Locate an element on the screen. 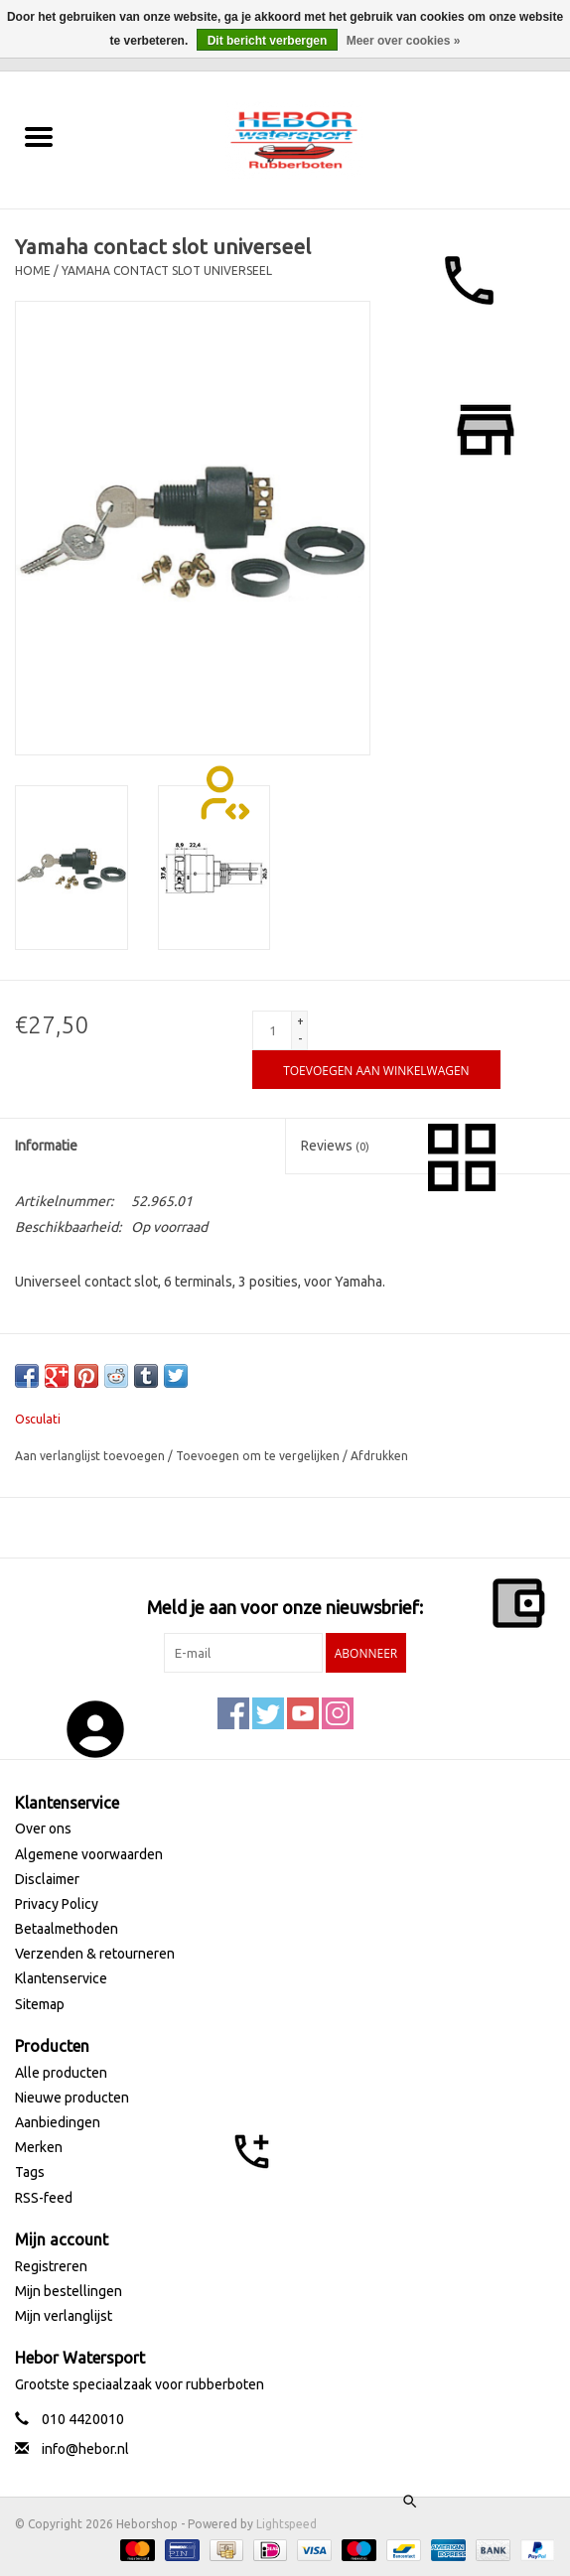 This screenshot has height=2576, width=570. view your profile is located at coordinates (95, 1729).